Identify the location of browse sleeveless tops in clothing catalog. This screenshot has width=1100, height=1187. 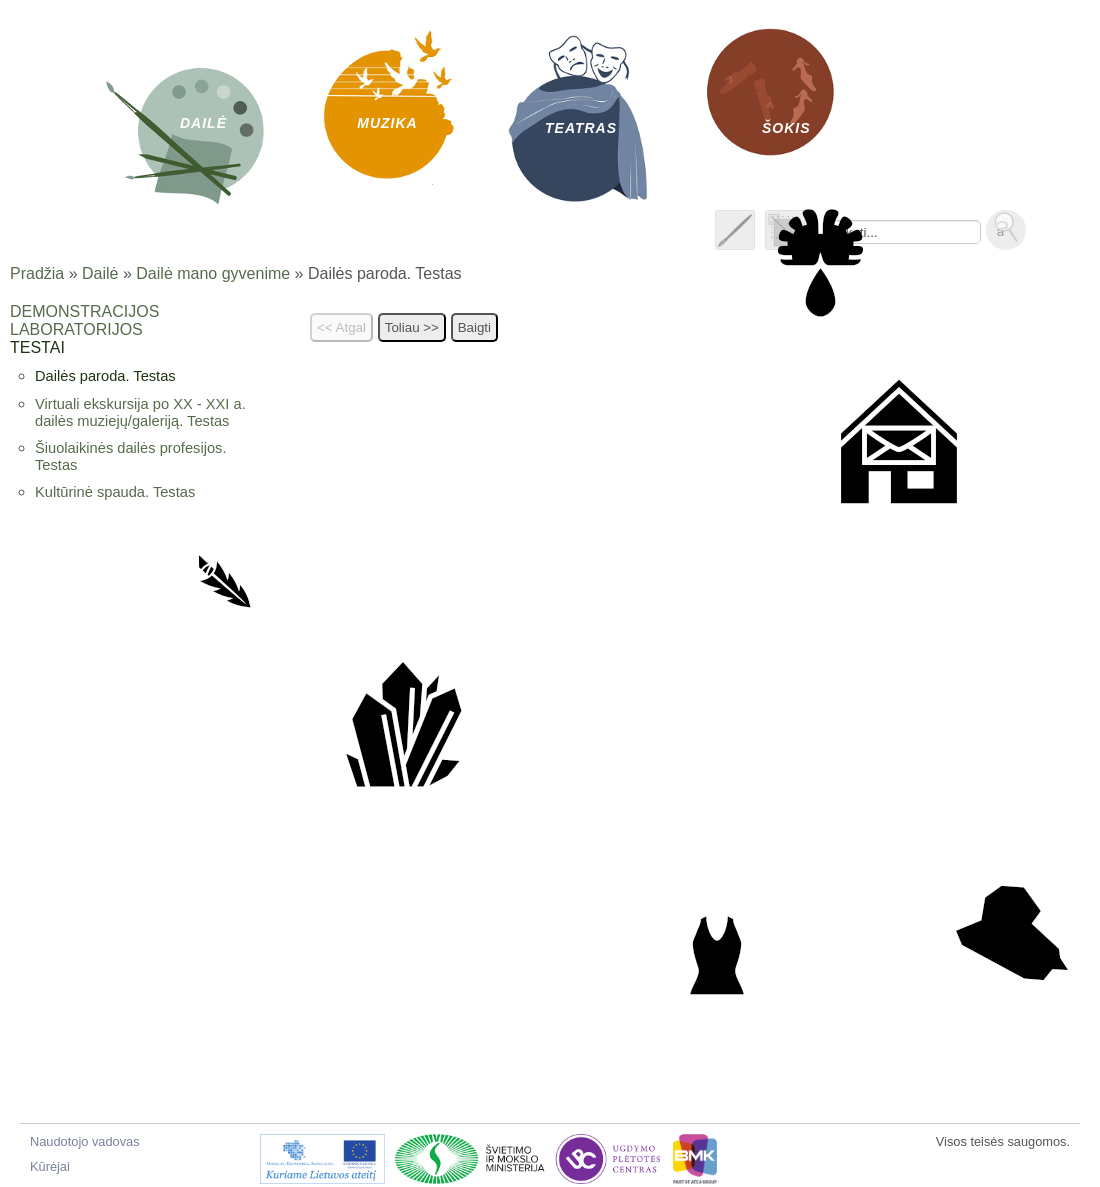
(717, 954).